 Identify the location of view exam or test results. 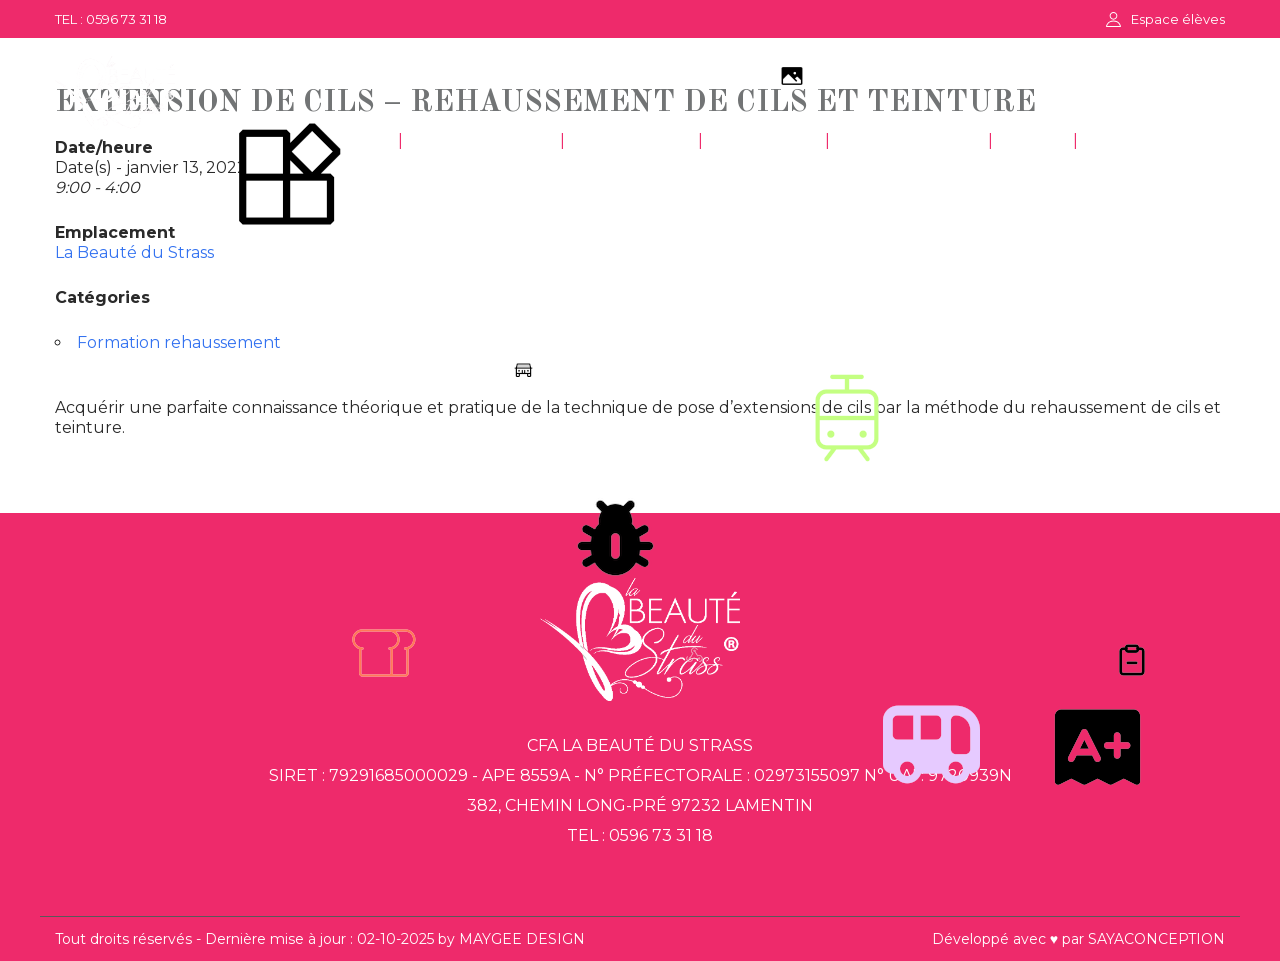
(1097, 745).